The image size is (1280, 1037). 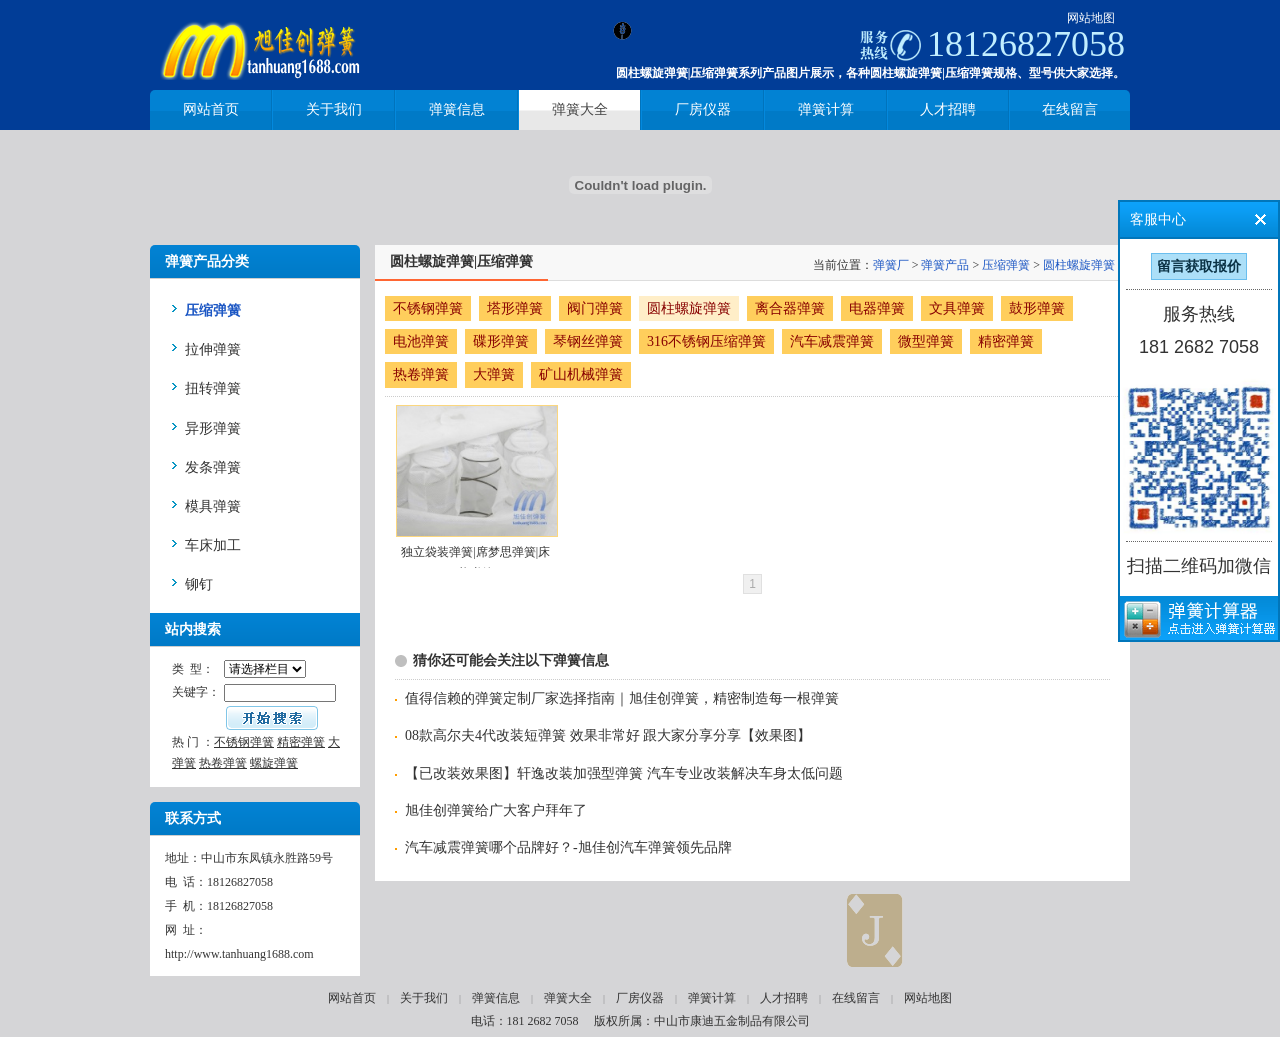 What do you see at coordinates (874, 930) in the screenshot?
I see `jack of diamonds playing card` at bounding box center [874, 930].